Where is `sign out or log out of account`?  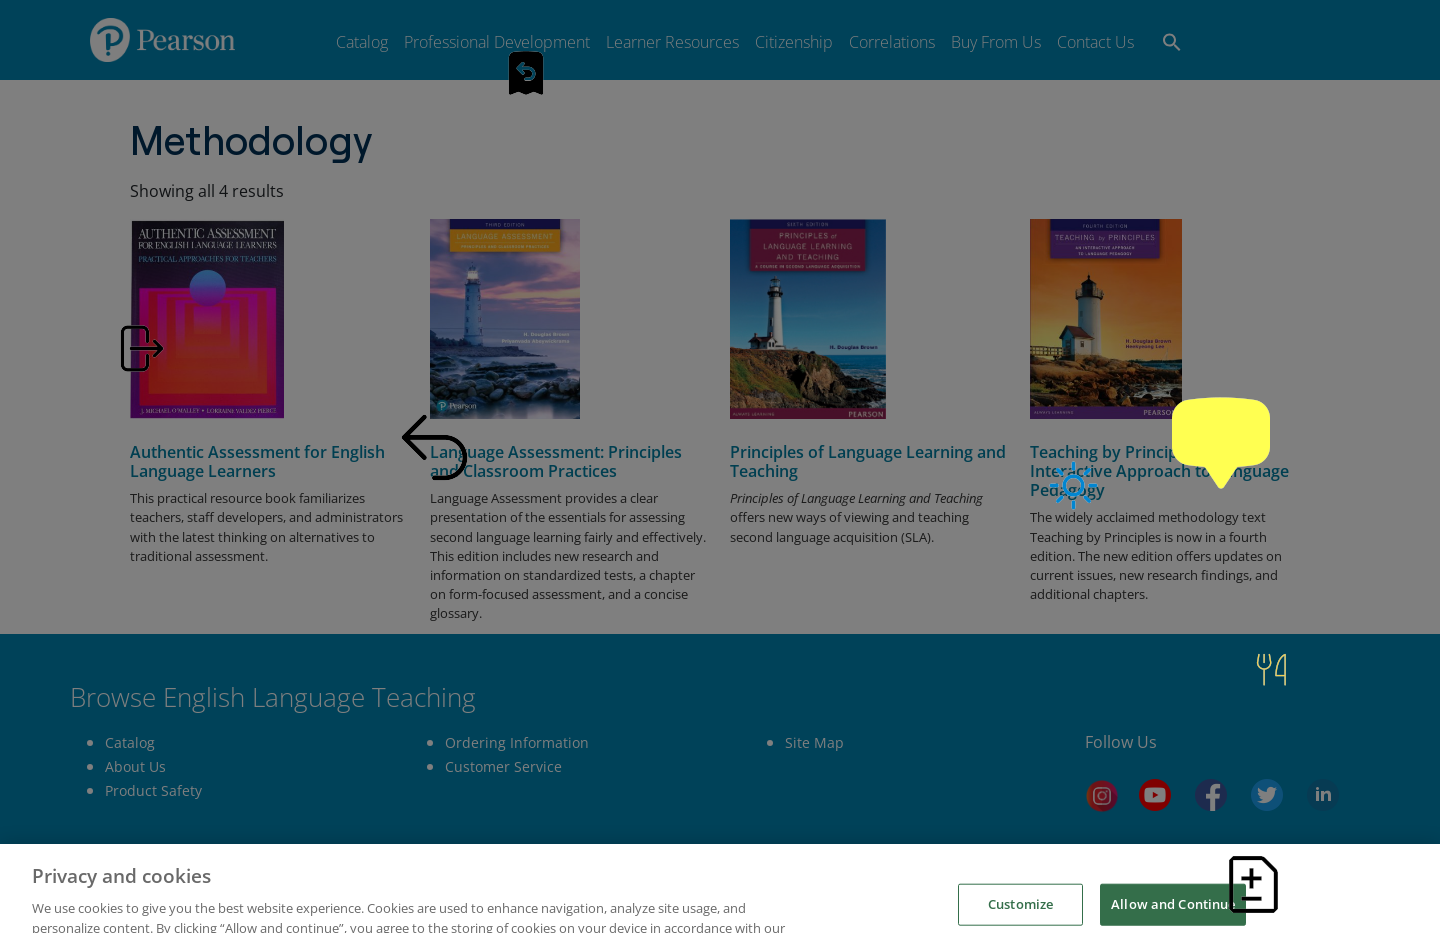
sign out or log out of account is located at coordinates (138, 348).